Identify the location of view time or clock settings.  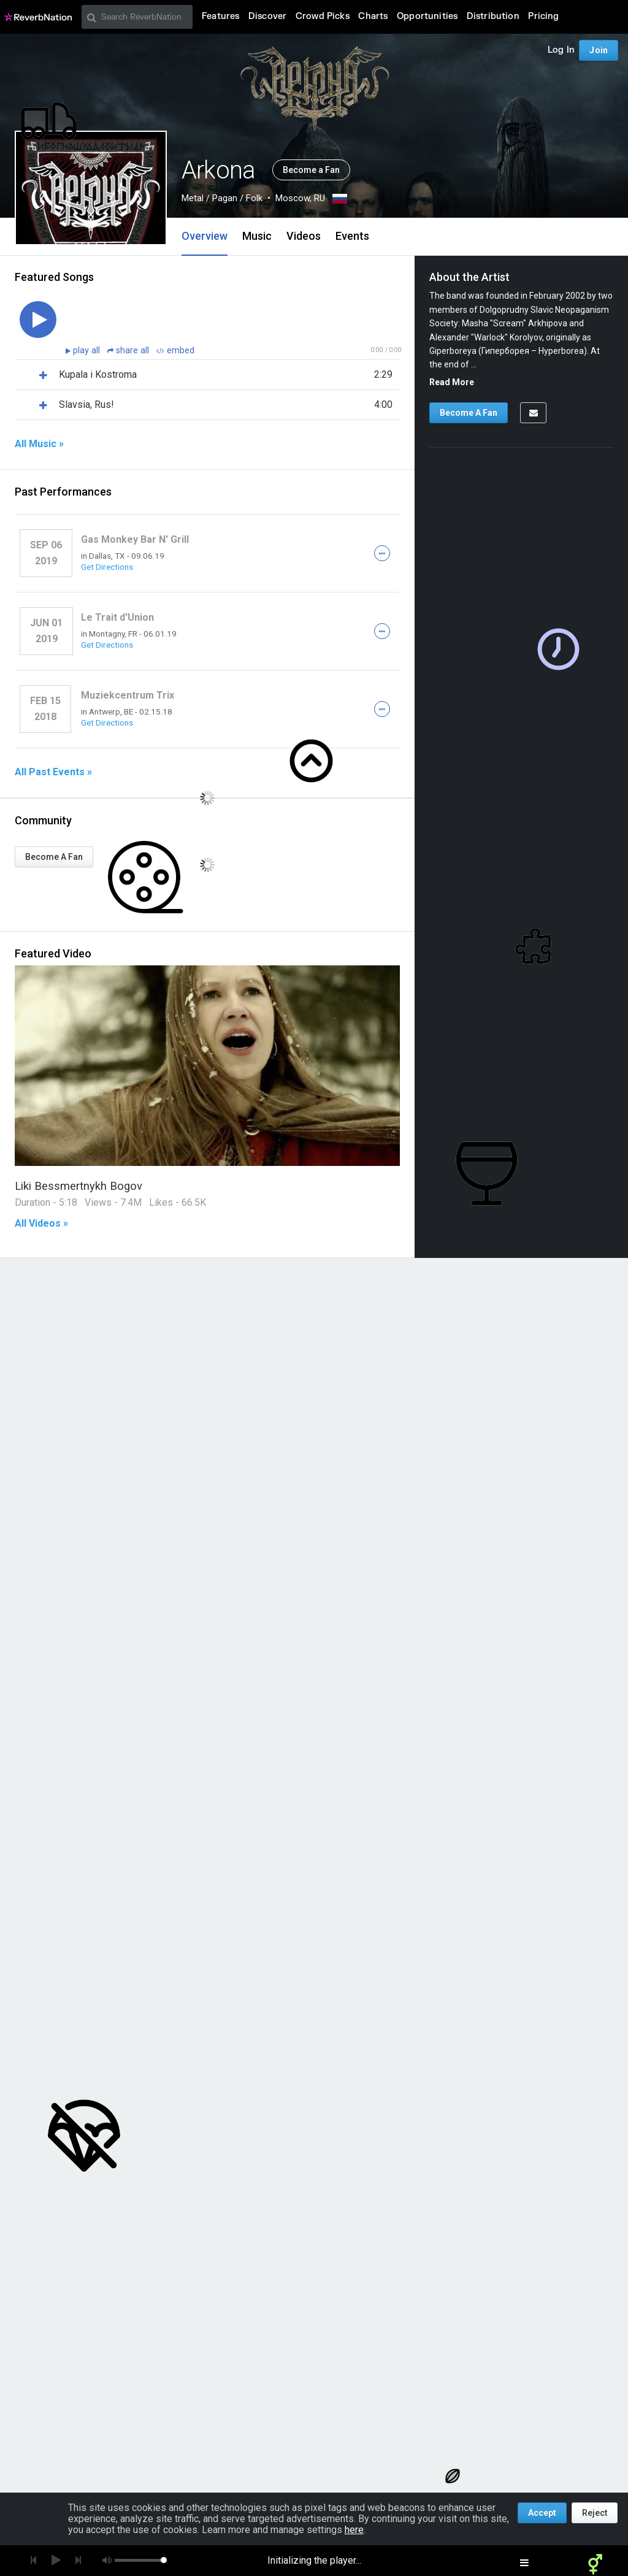
(558, 649).